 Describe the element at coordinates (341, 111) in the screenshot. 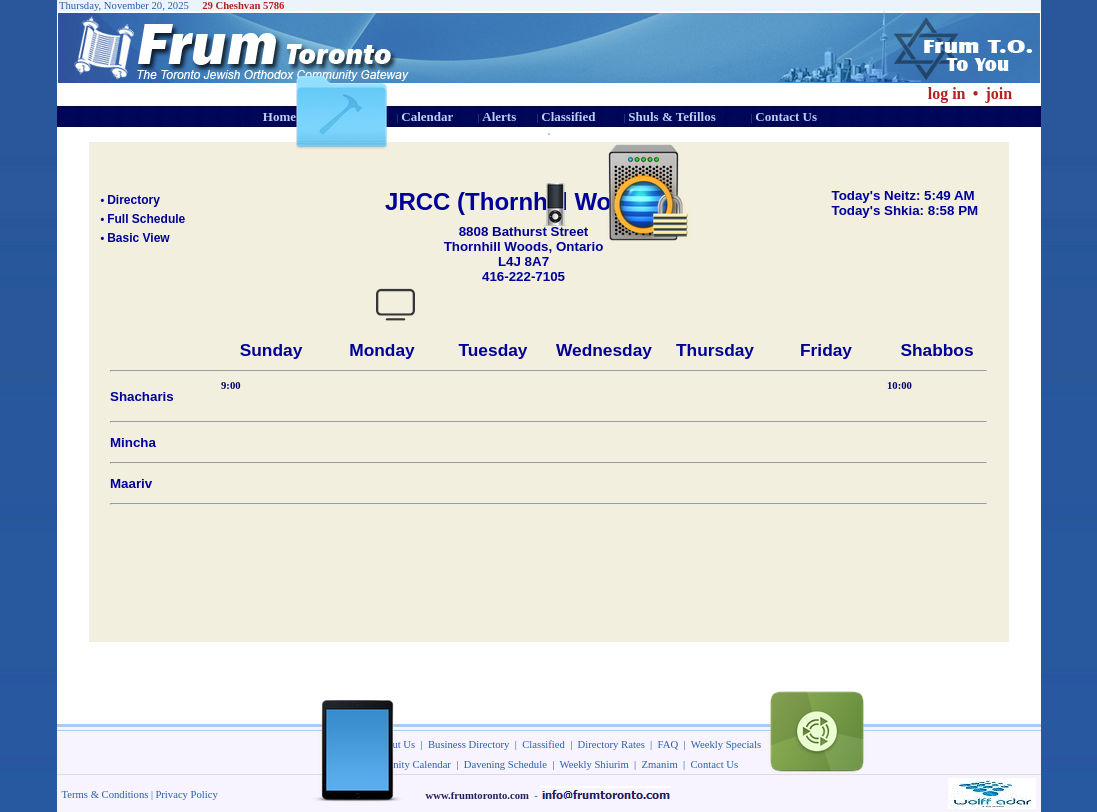

I see `open developer tools and resources folder` at that location.